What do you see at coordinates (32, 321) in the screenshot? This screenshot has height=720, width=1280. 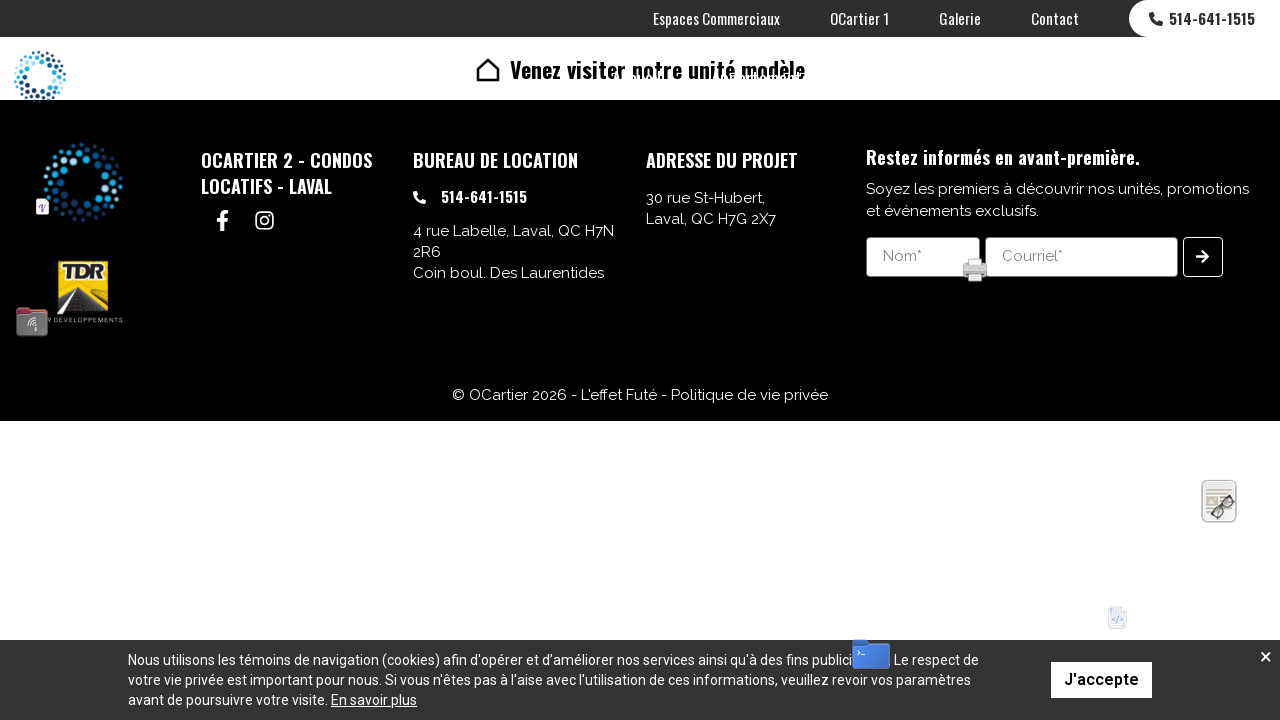 I see `open insync cloud sync folder` at bounding box center [32, 321].